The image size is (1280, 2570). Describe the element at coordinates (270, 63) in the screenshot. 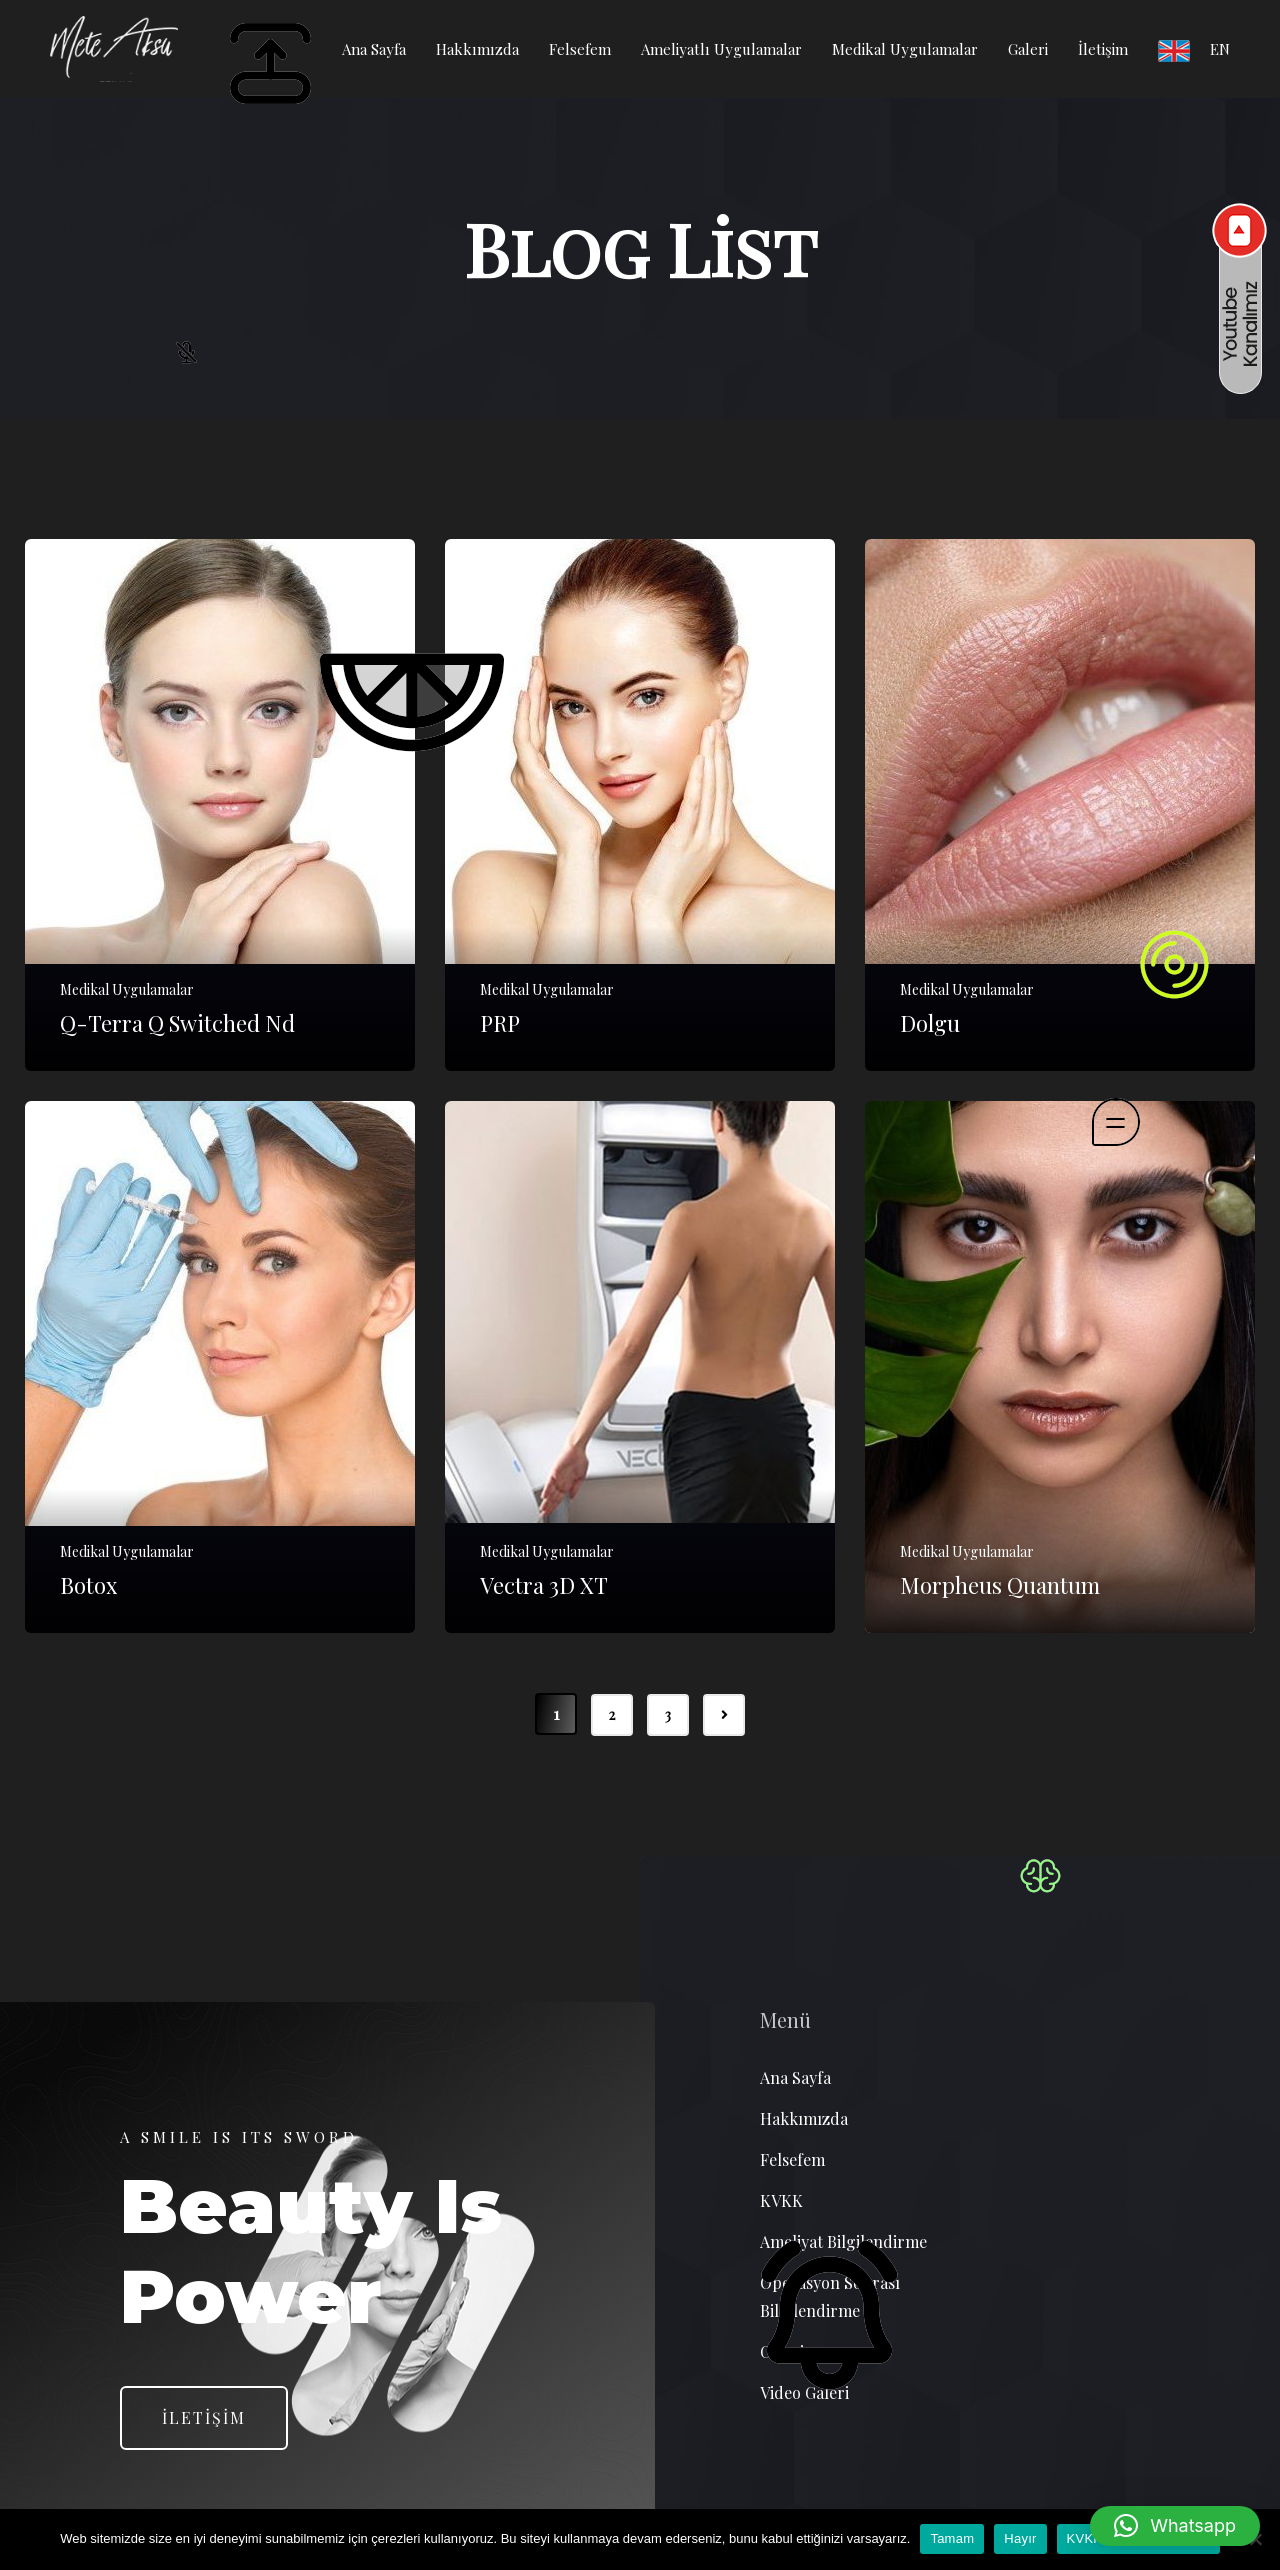

I see `move element to top layer` at that location.